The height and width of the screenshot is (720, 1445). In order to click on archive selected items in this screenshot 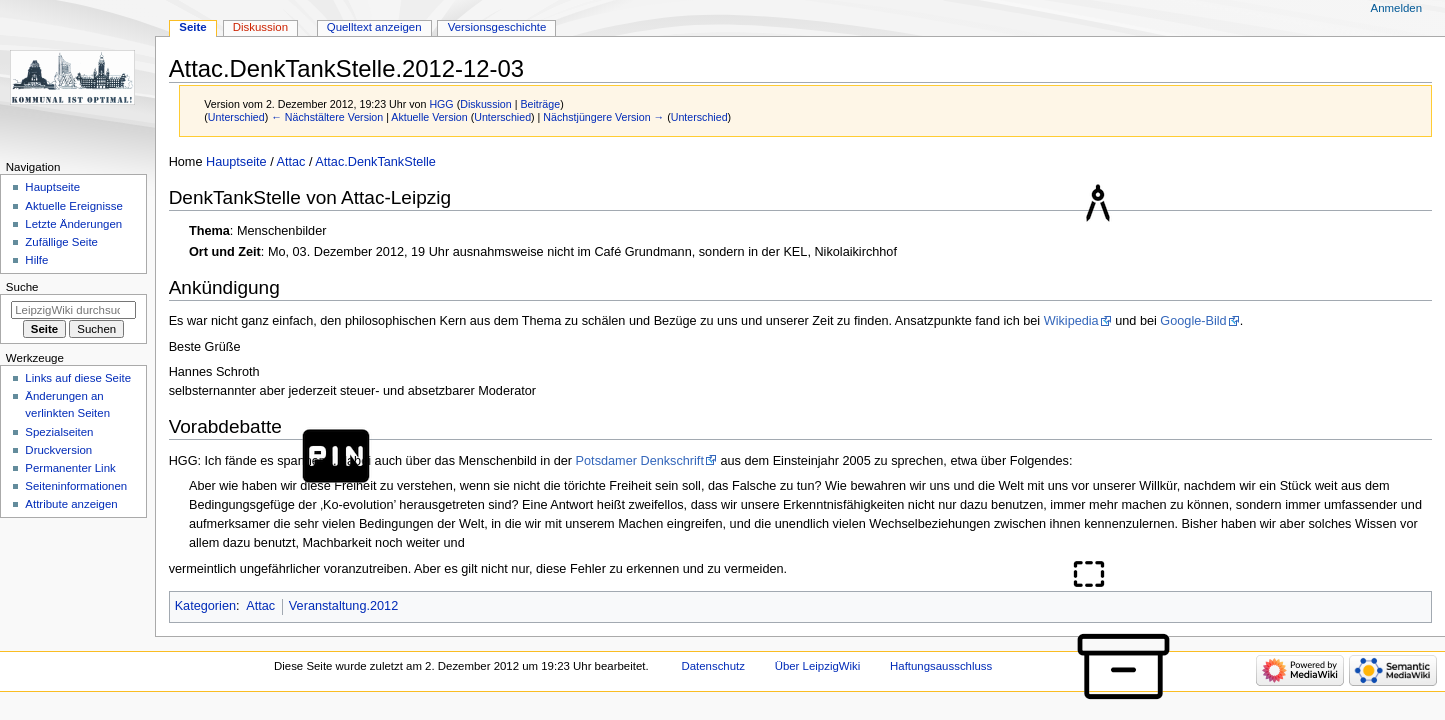, I will do `click(1123, 666)`.